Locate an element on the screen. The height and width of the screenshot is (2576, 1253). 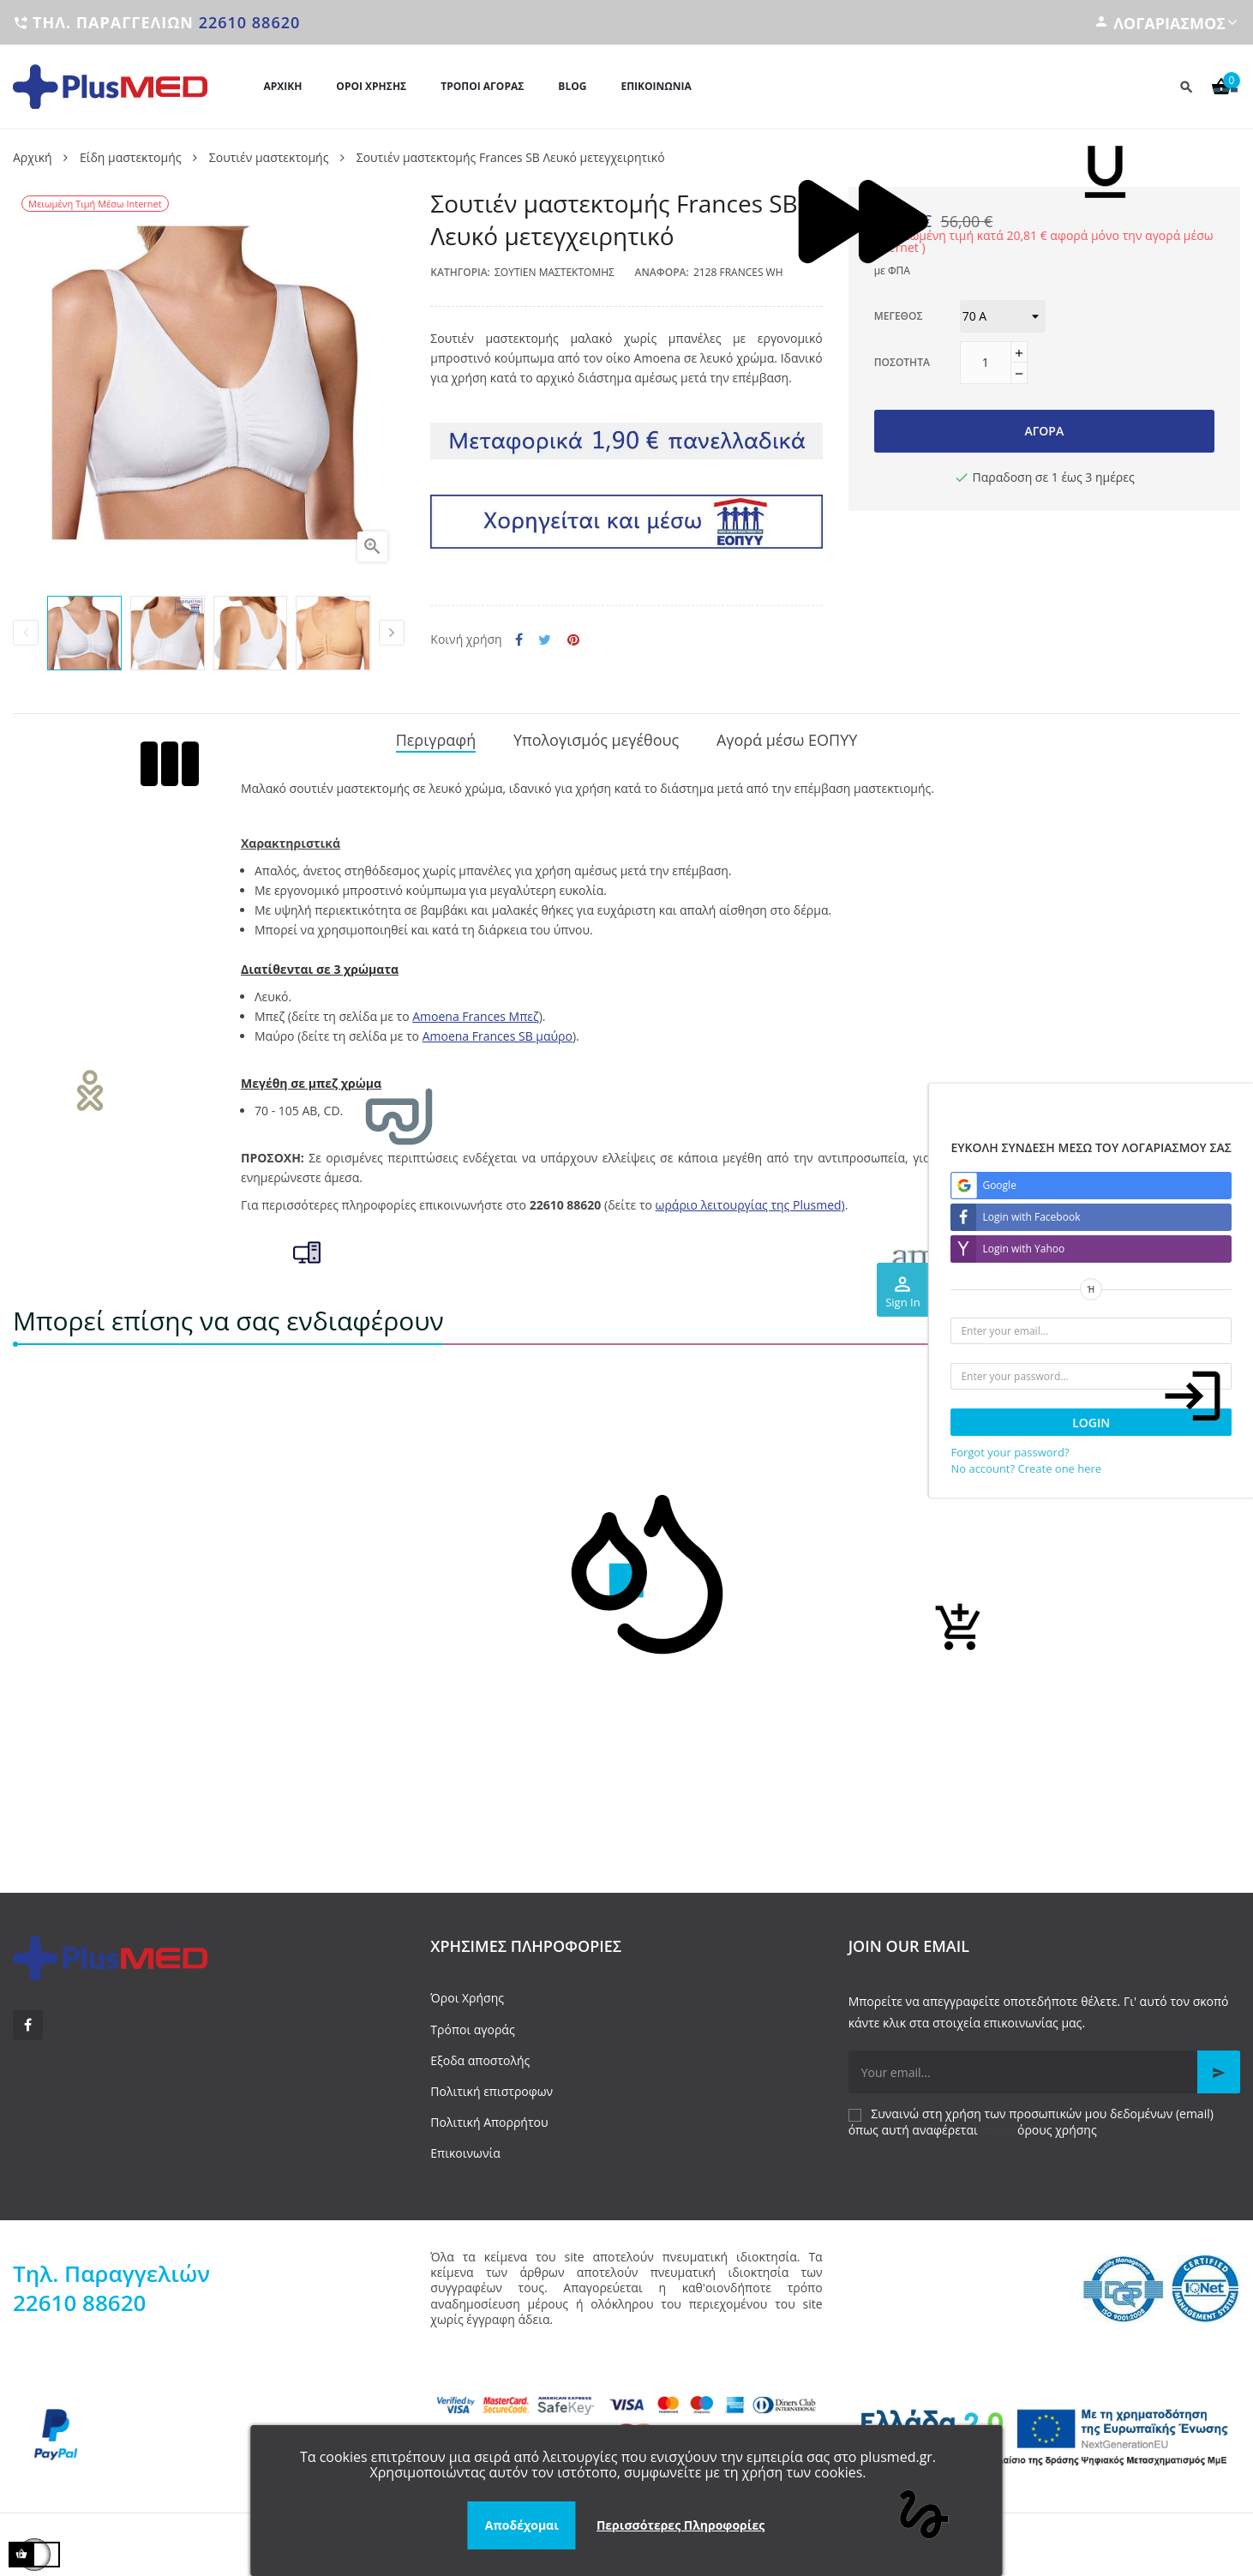
apply underline formatting to selected text is located at coordinates (1105, 171).